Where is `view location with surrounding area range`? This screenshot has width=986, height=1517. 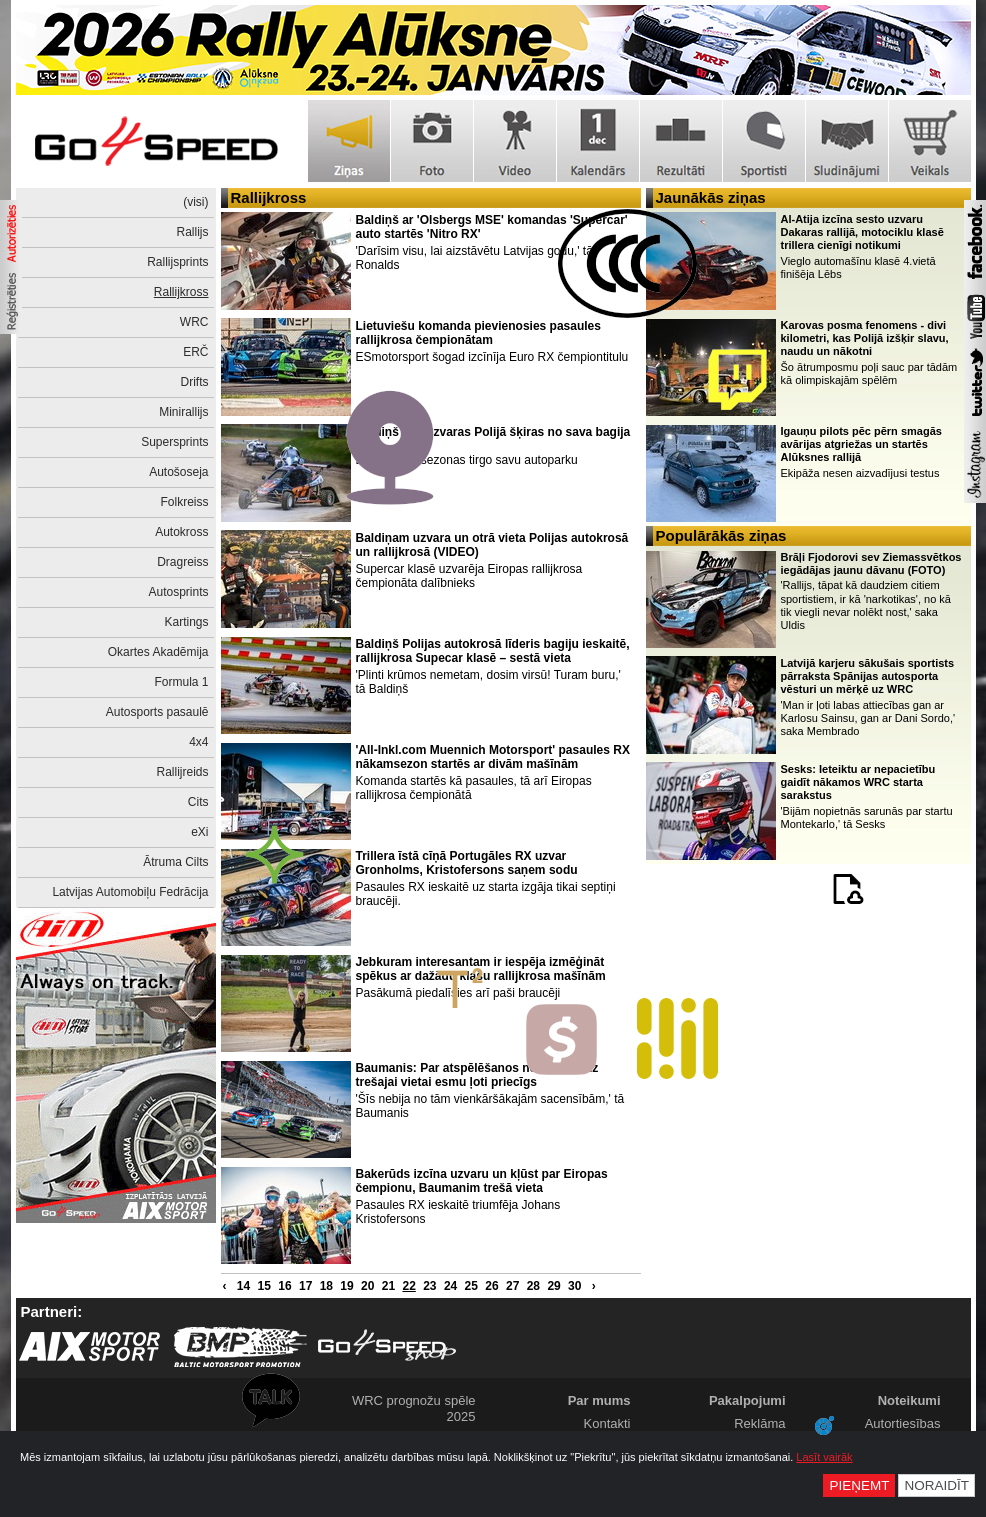 view location with surrounding area range is located at coordinates (390, 445).